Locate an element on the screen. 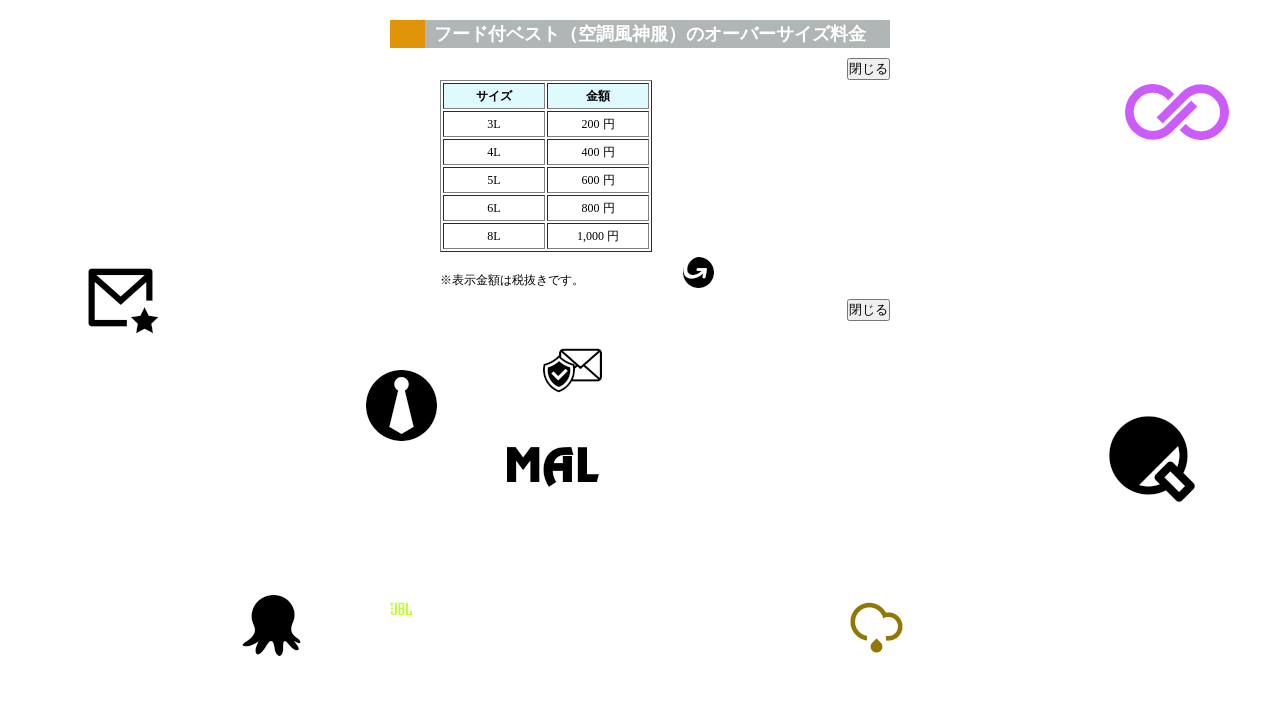 This screenshot has height=720, width=1280. access SimpleLogin email alias service is located at coordinates (572, 370).